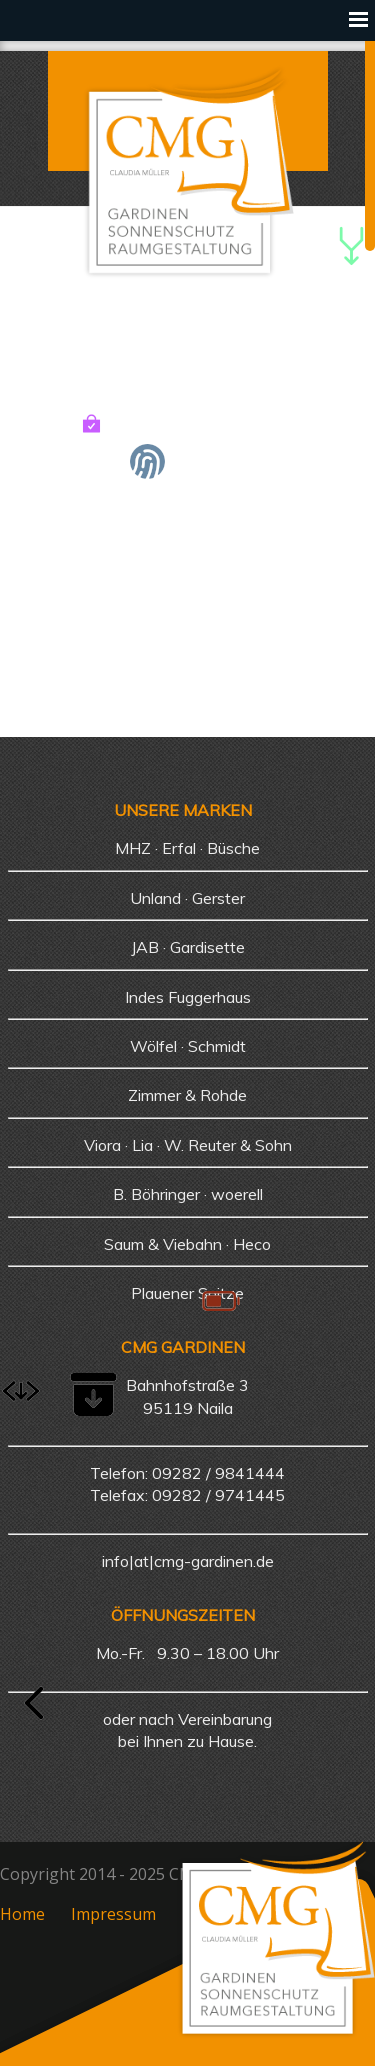 Image resolution: width=375 pixels, height=2066 pixels. Describe the element at coordinates (93, 1394) in the screenshot. I see `archive selected item` at that location.